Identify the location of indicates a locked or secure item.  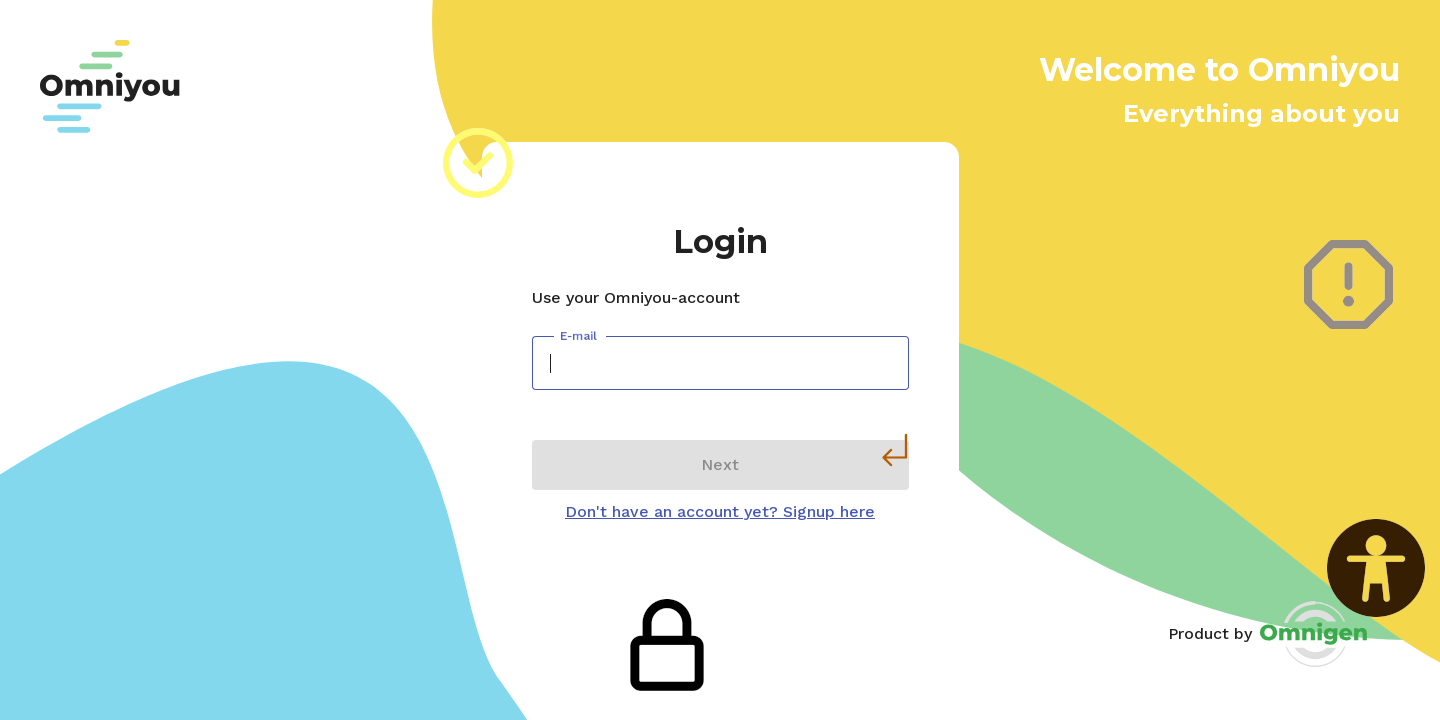
(667, 648).